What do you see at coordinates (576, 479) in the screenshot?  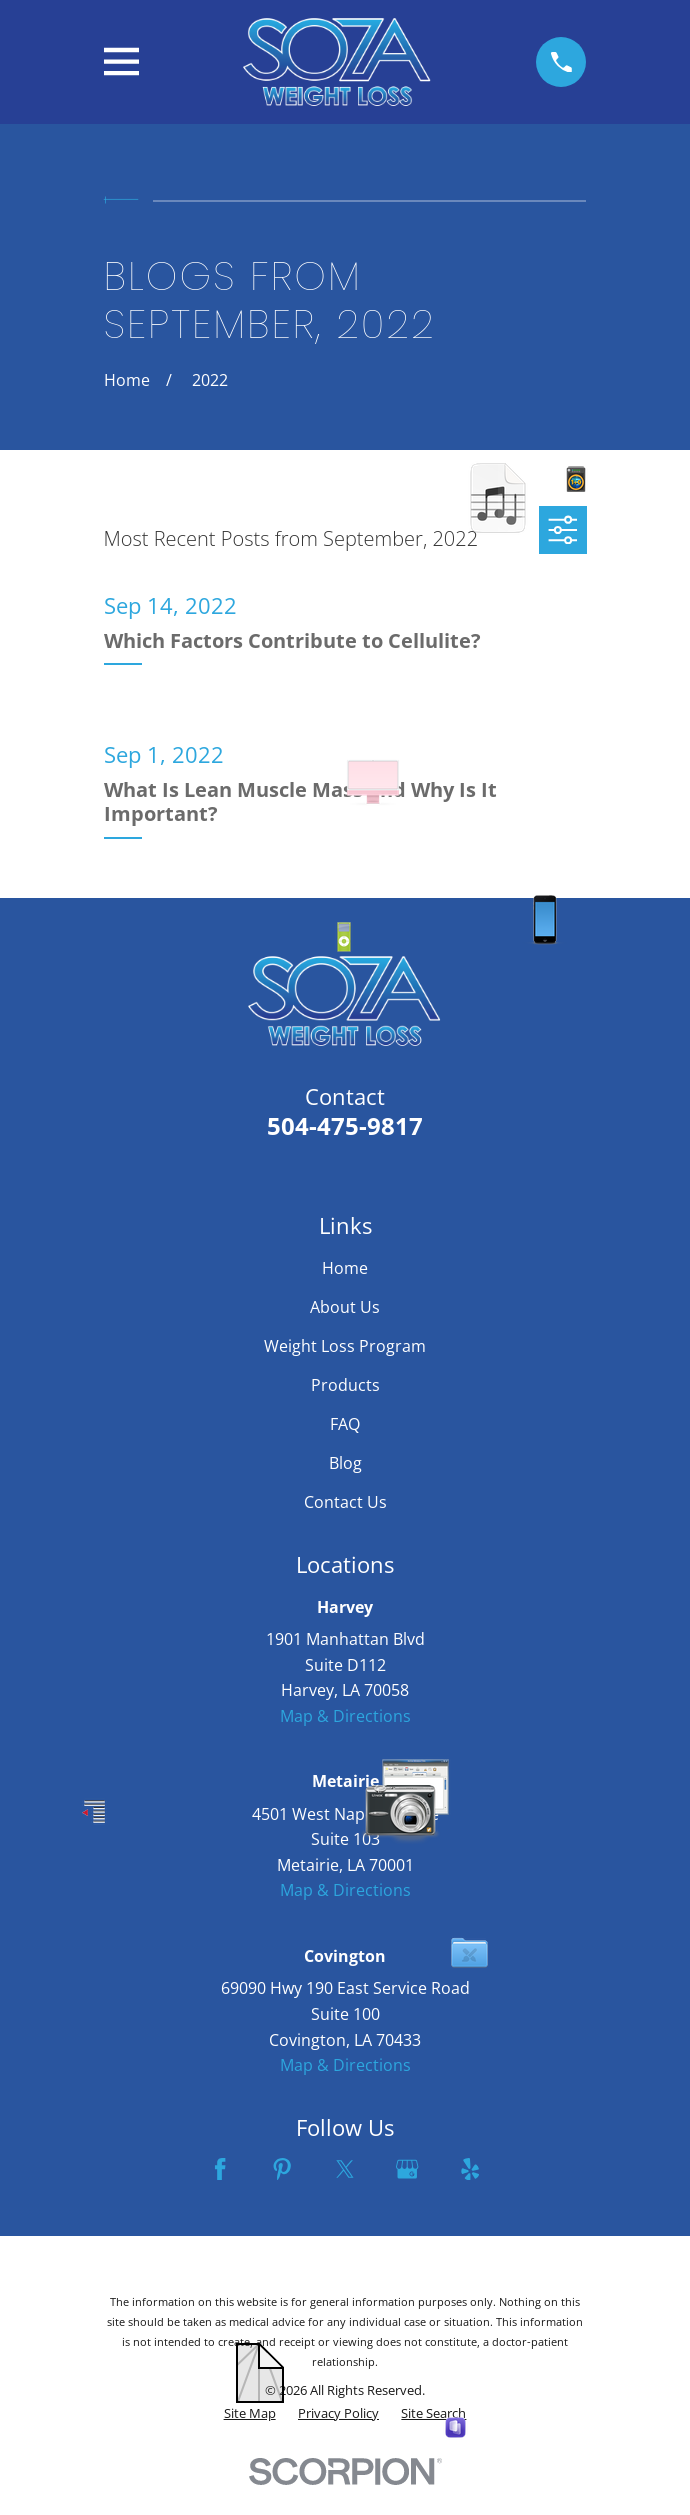 I see `access RAID 10 storage configuration settings` at bounding box center [576, 479].